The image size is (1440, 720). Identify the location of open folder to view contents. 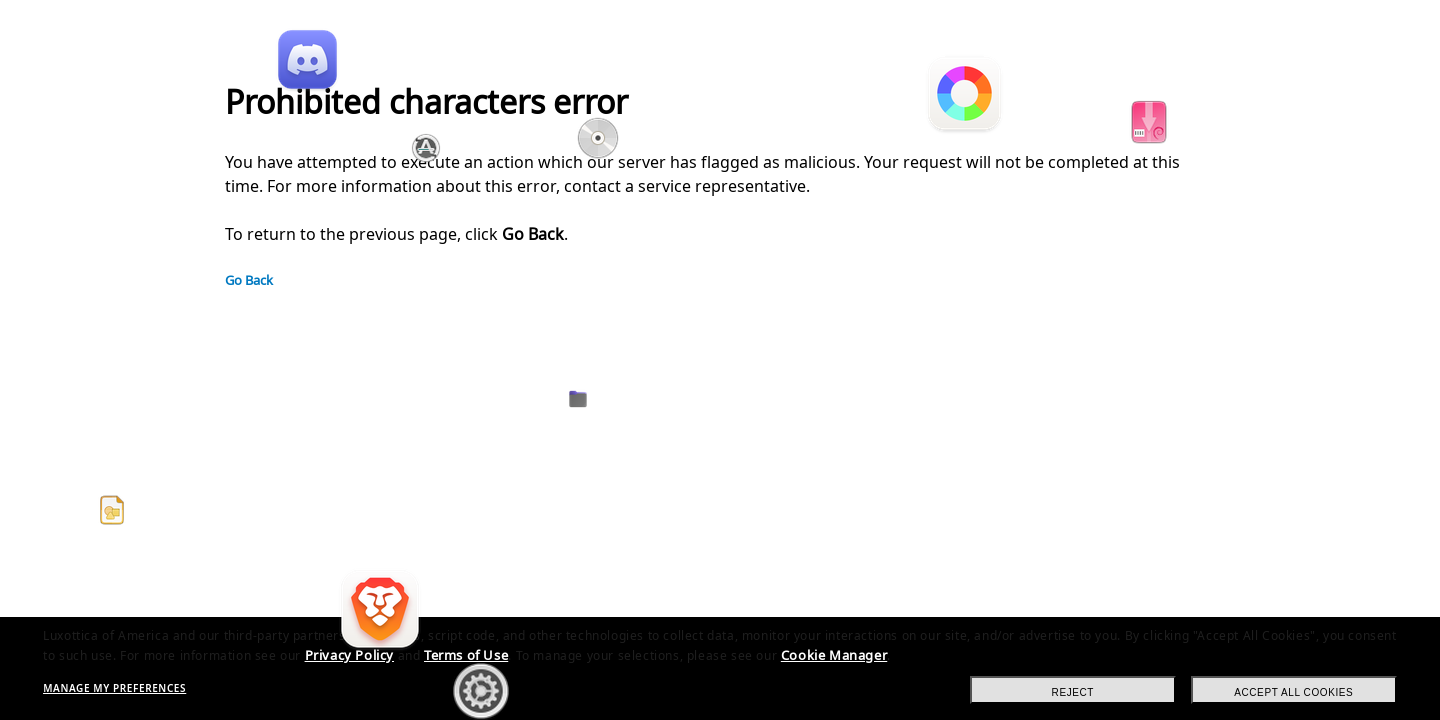
(578, 399).